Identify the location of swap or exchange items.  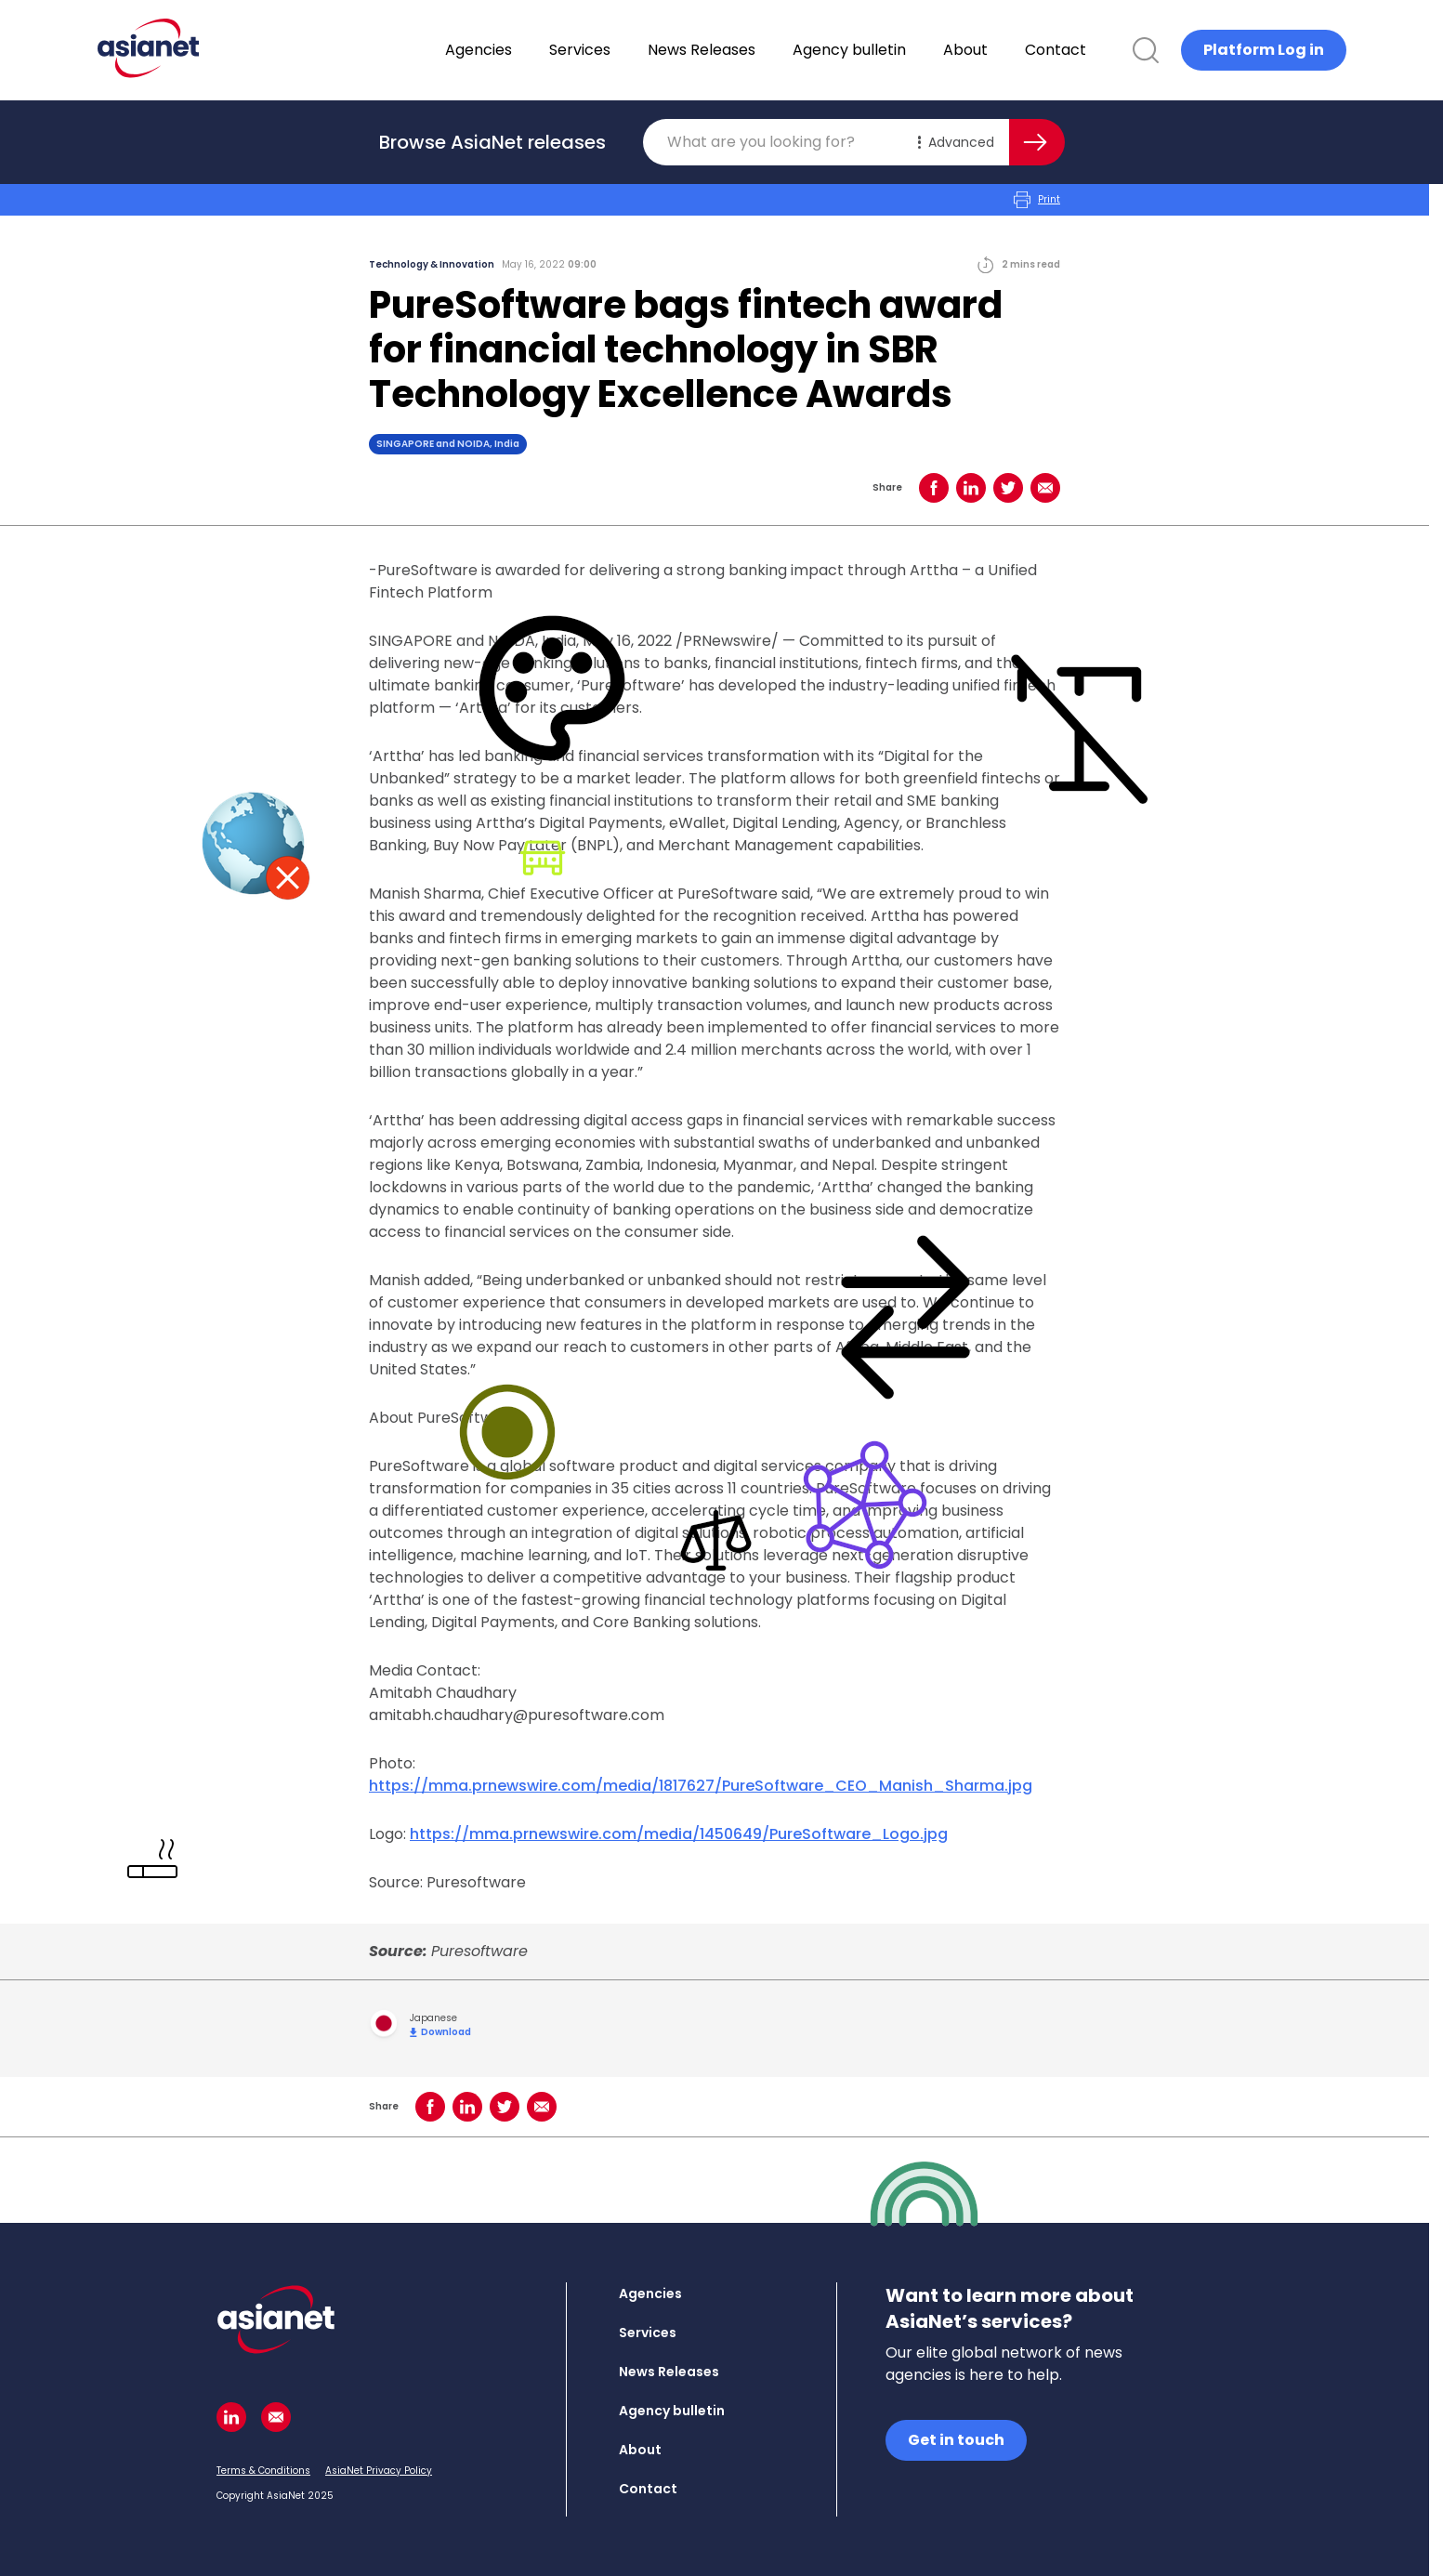
(905, 1317).